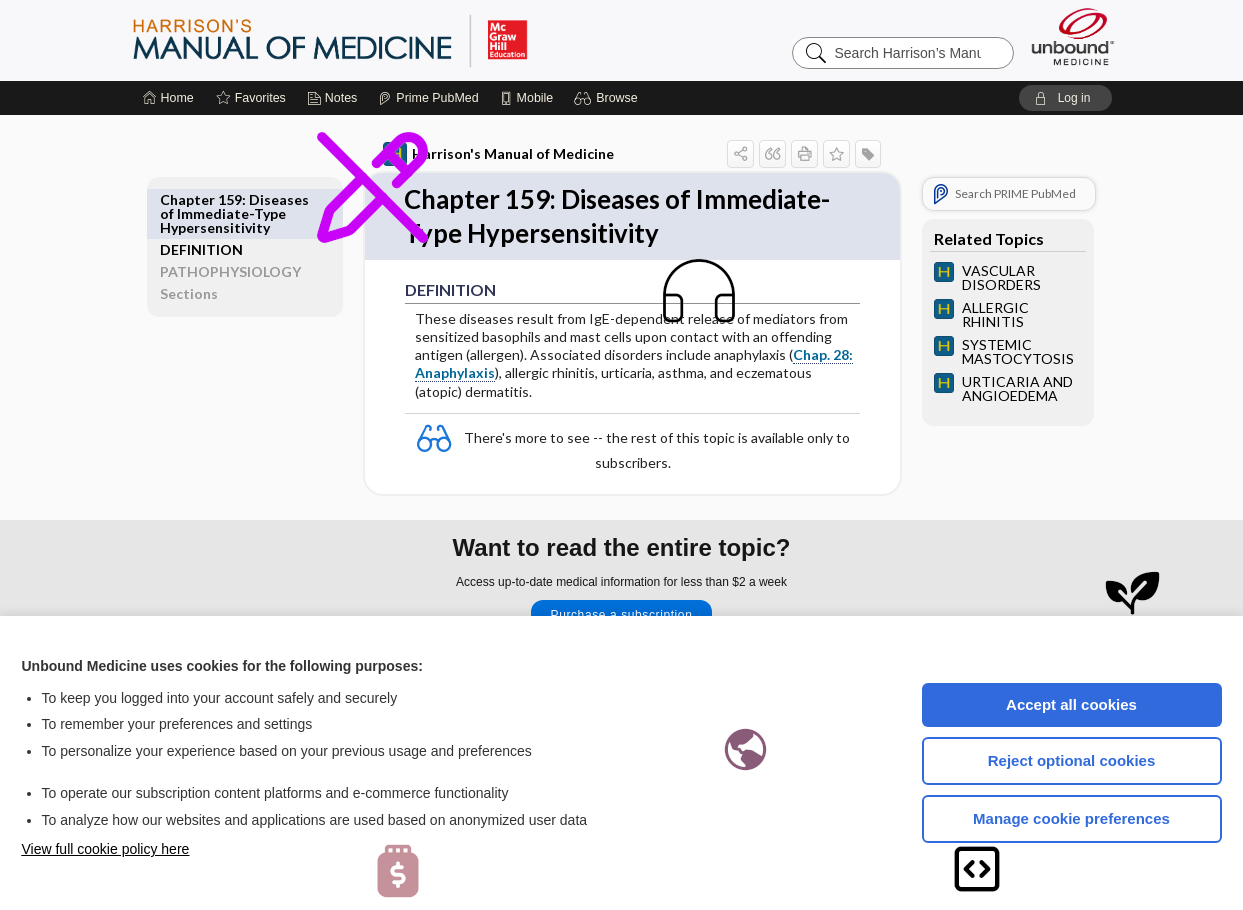  What do you see at coordinates (398, 871) in the screenshot?
I see `leave a tip or donation` at bounding box center [398, 871].